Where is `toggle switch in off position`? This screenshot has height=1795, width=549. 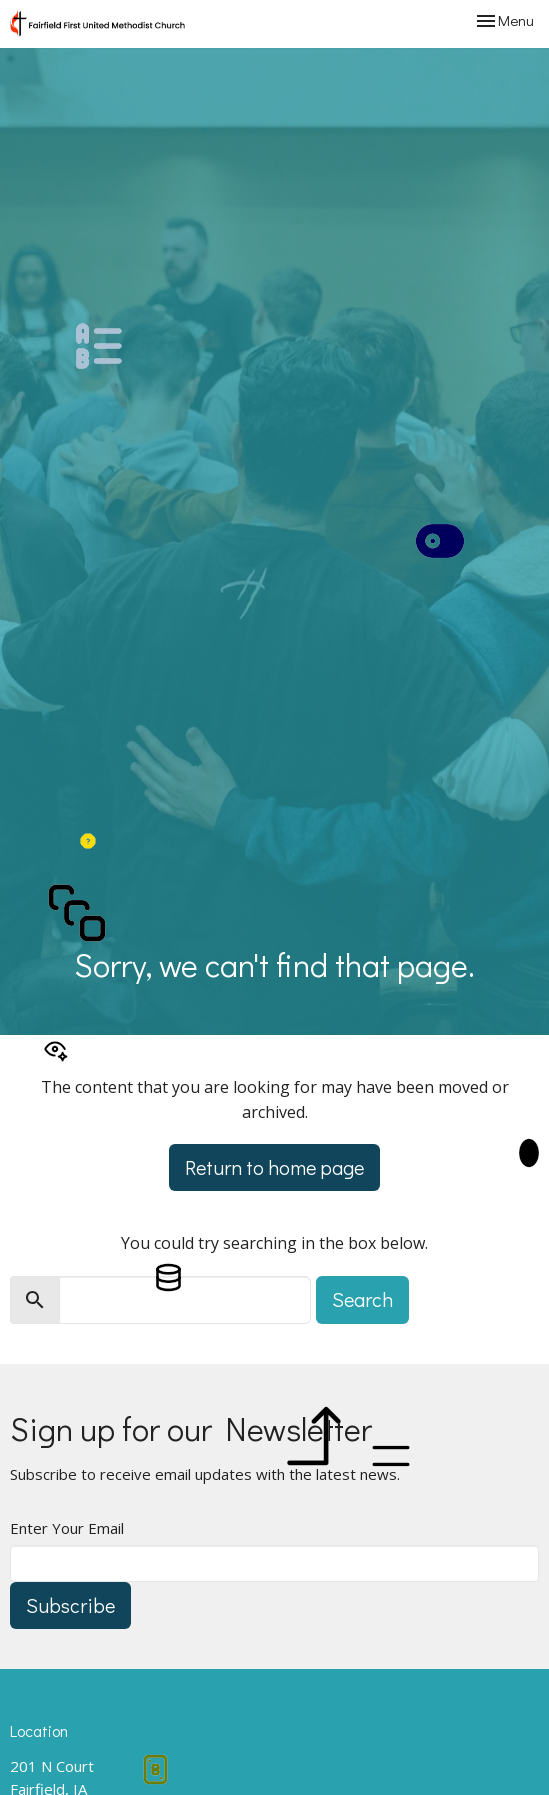
toggle switch in off position is located at coordinates (440, 541).